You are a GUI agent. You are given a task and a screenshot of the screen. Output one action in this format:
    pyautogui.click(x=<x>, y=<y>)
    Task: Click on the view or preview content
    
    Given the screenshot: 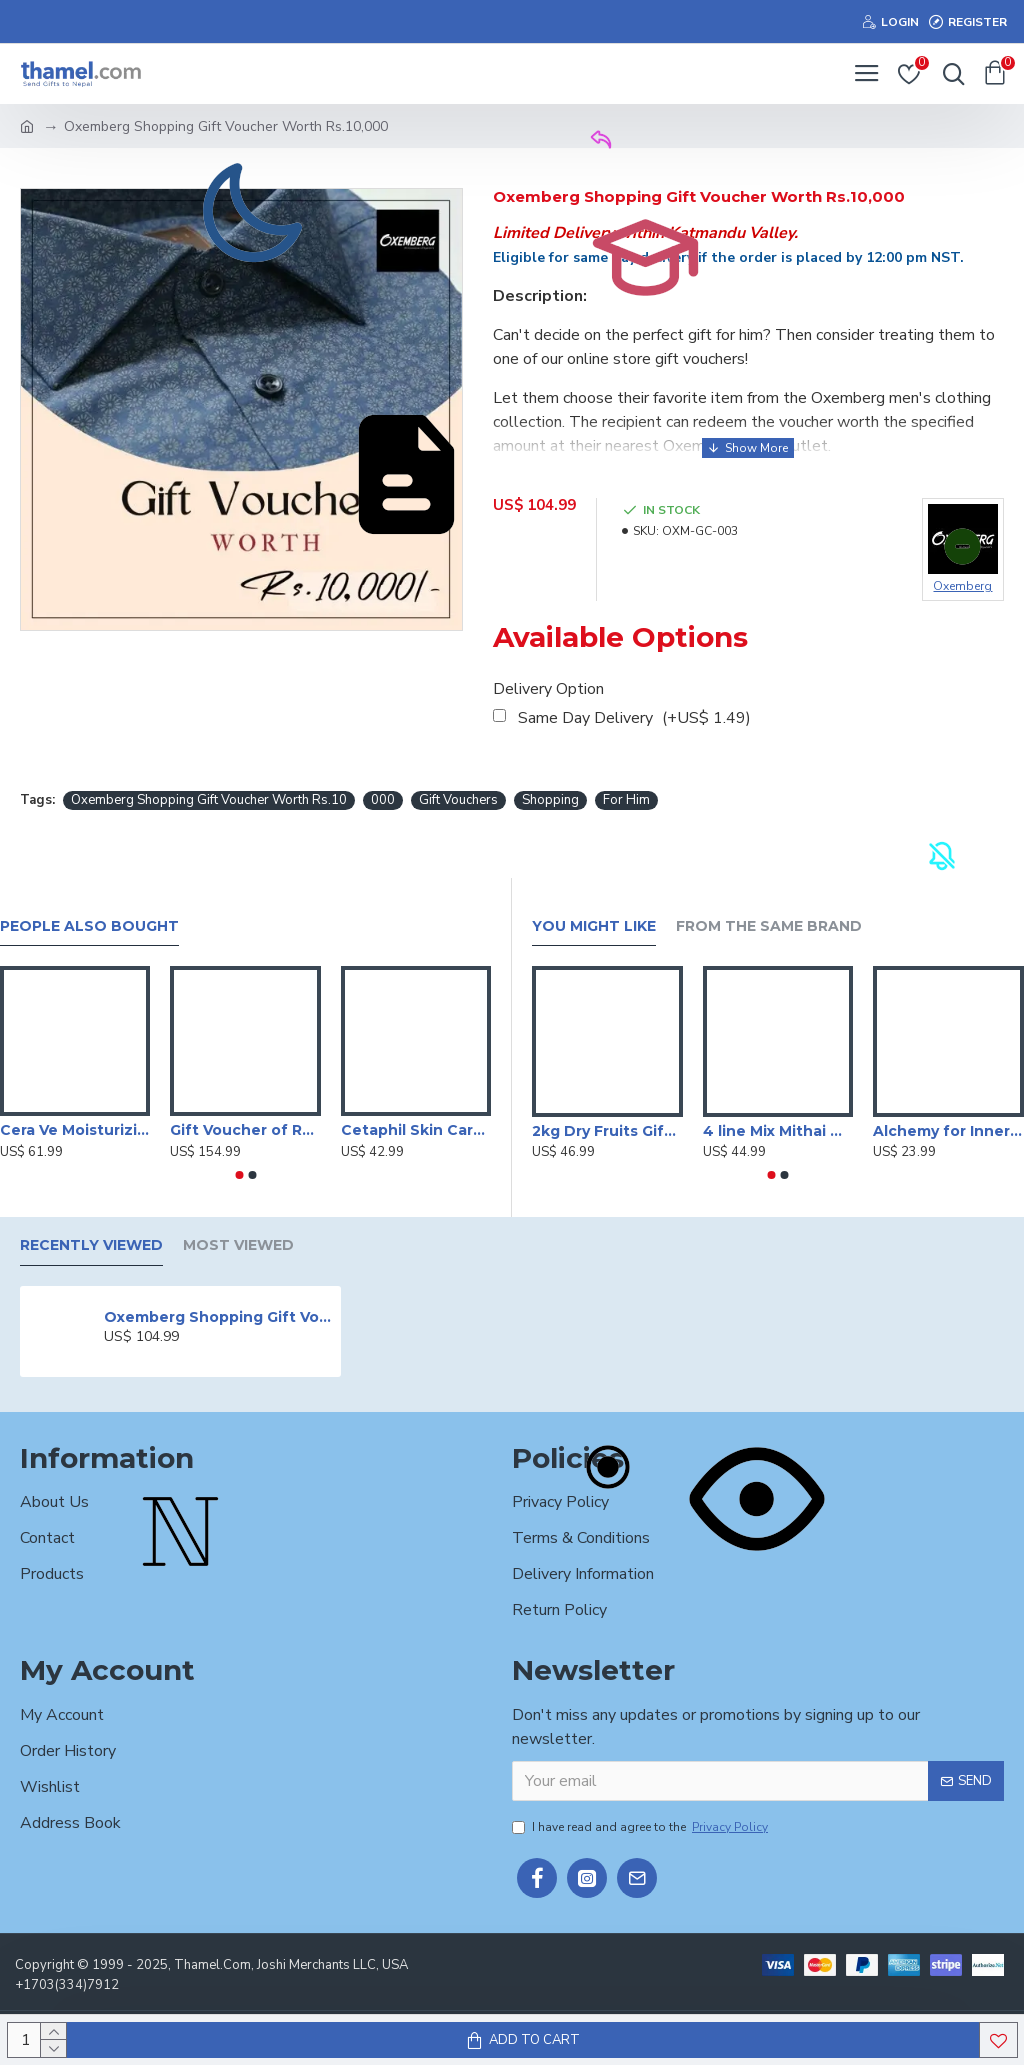 What is the action you would take?
    pyautogui.click(x=757, y=1499)
    